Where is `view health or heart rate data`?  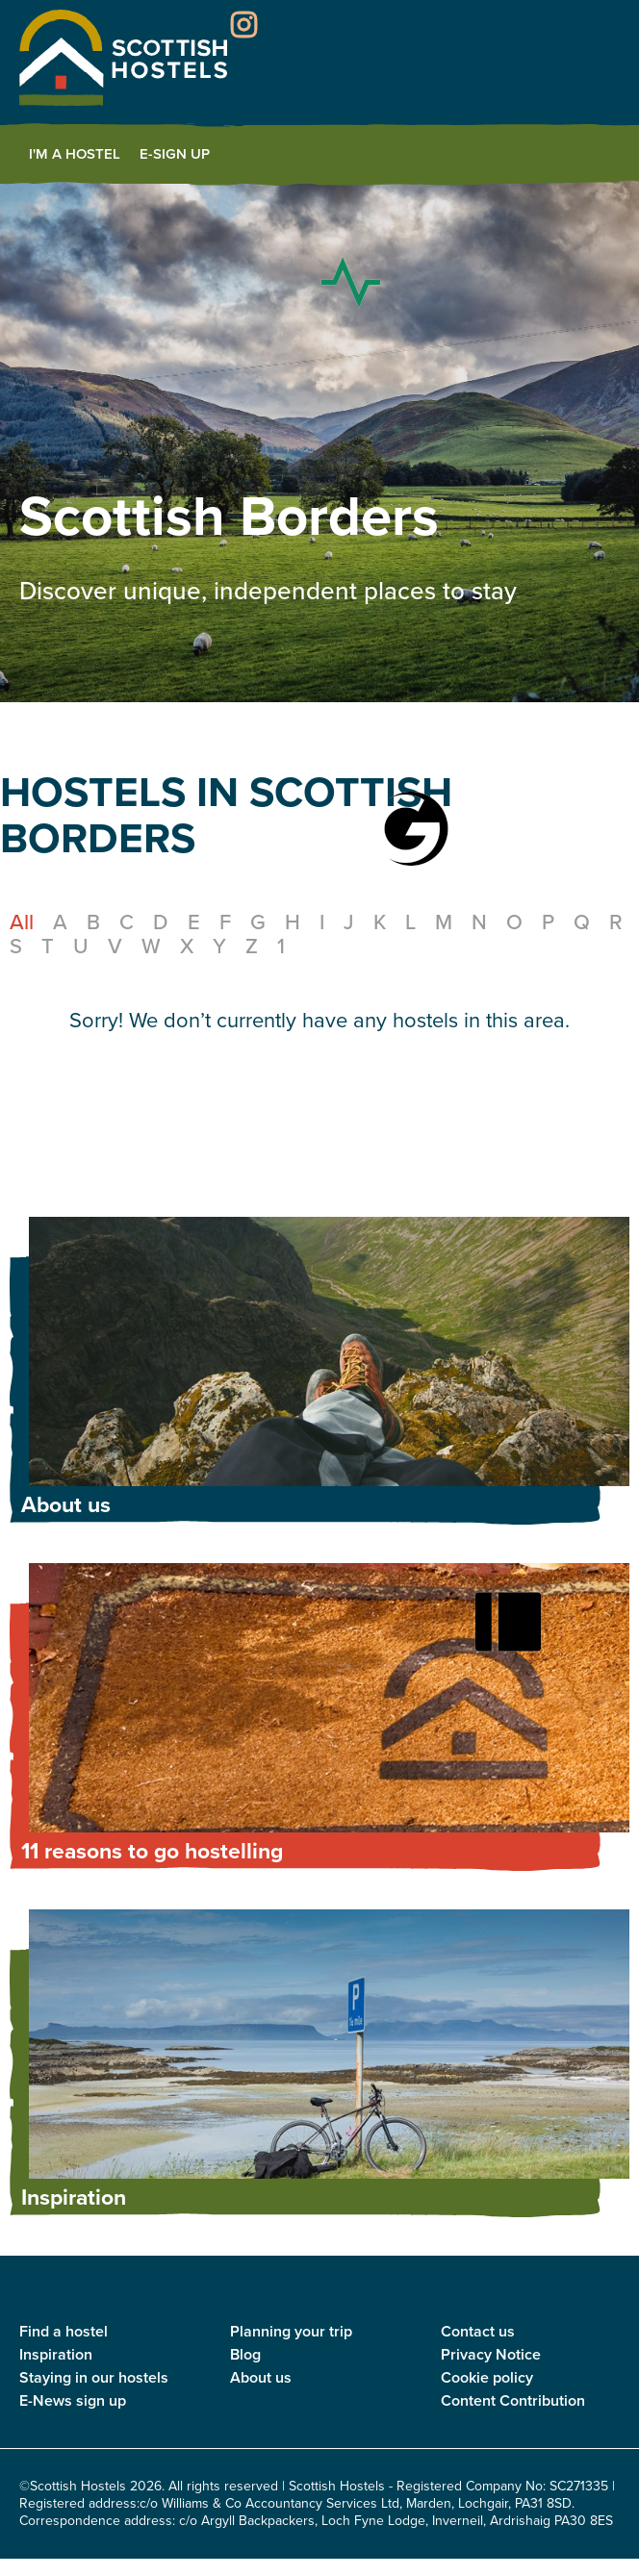
view health or heart rate data is located at coordinates (350, 282).